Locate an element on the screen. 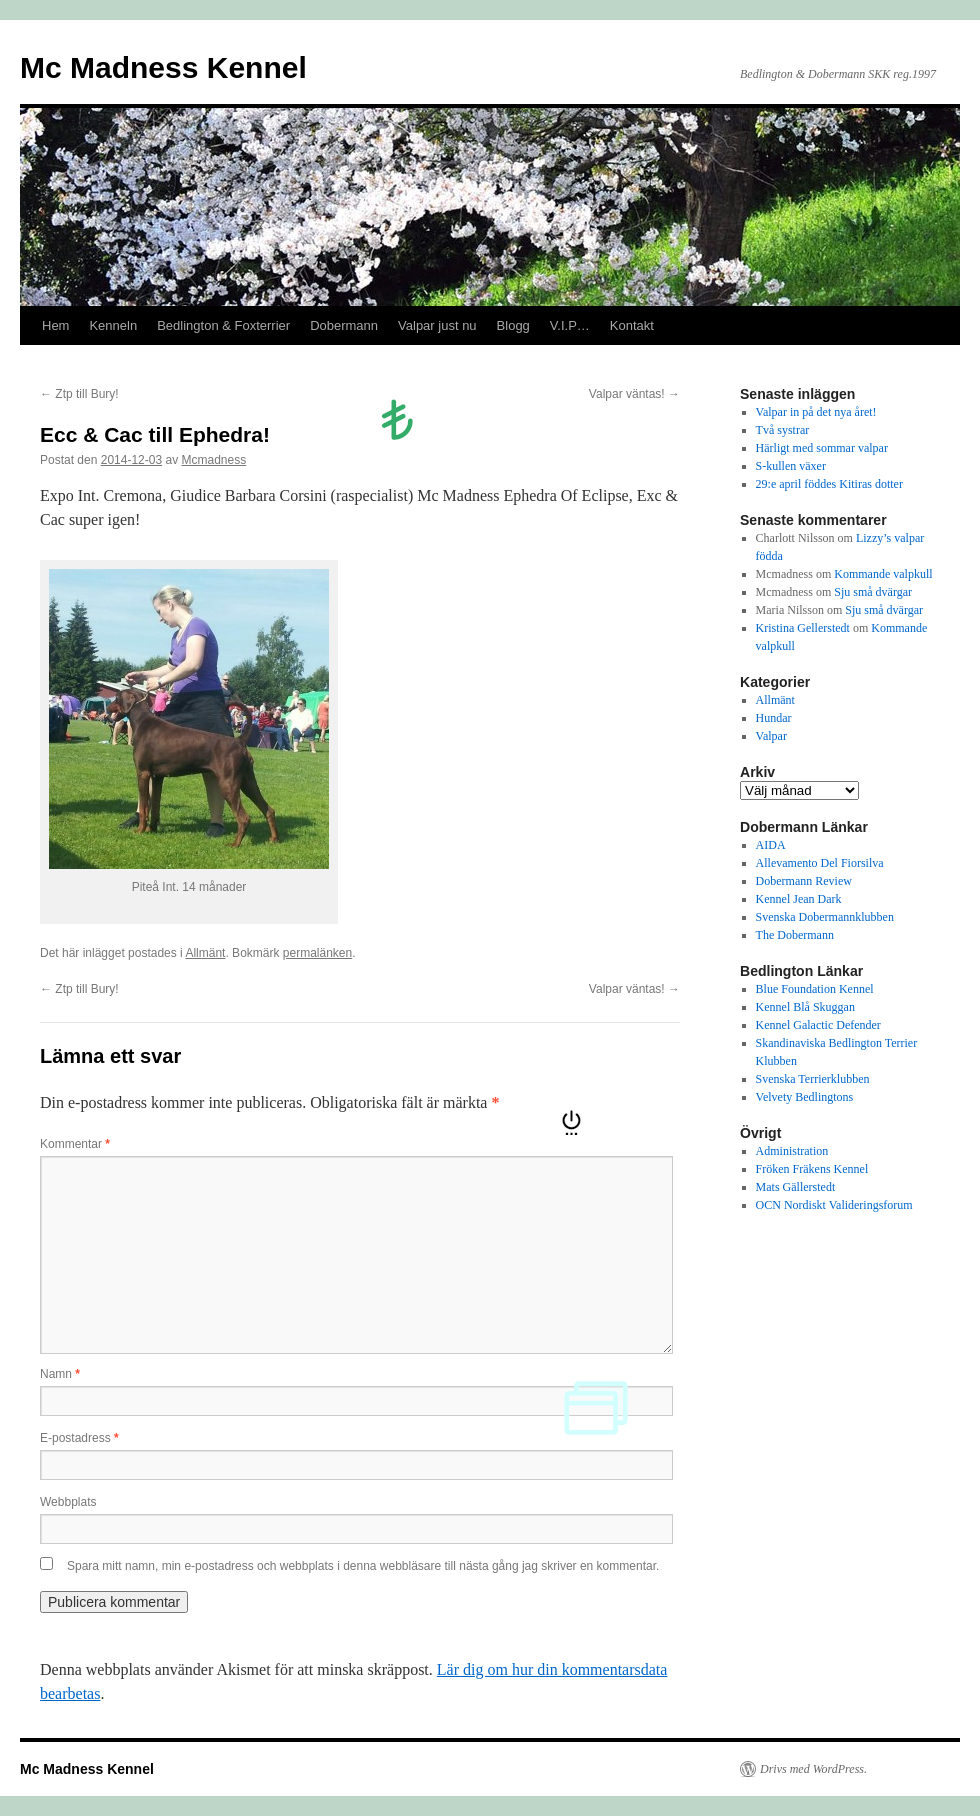  access power or shutdown settings is located at coordinates (571, 1121).